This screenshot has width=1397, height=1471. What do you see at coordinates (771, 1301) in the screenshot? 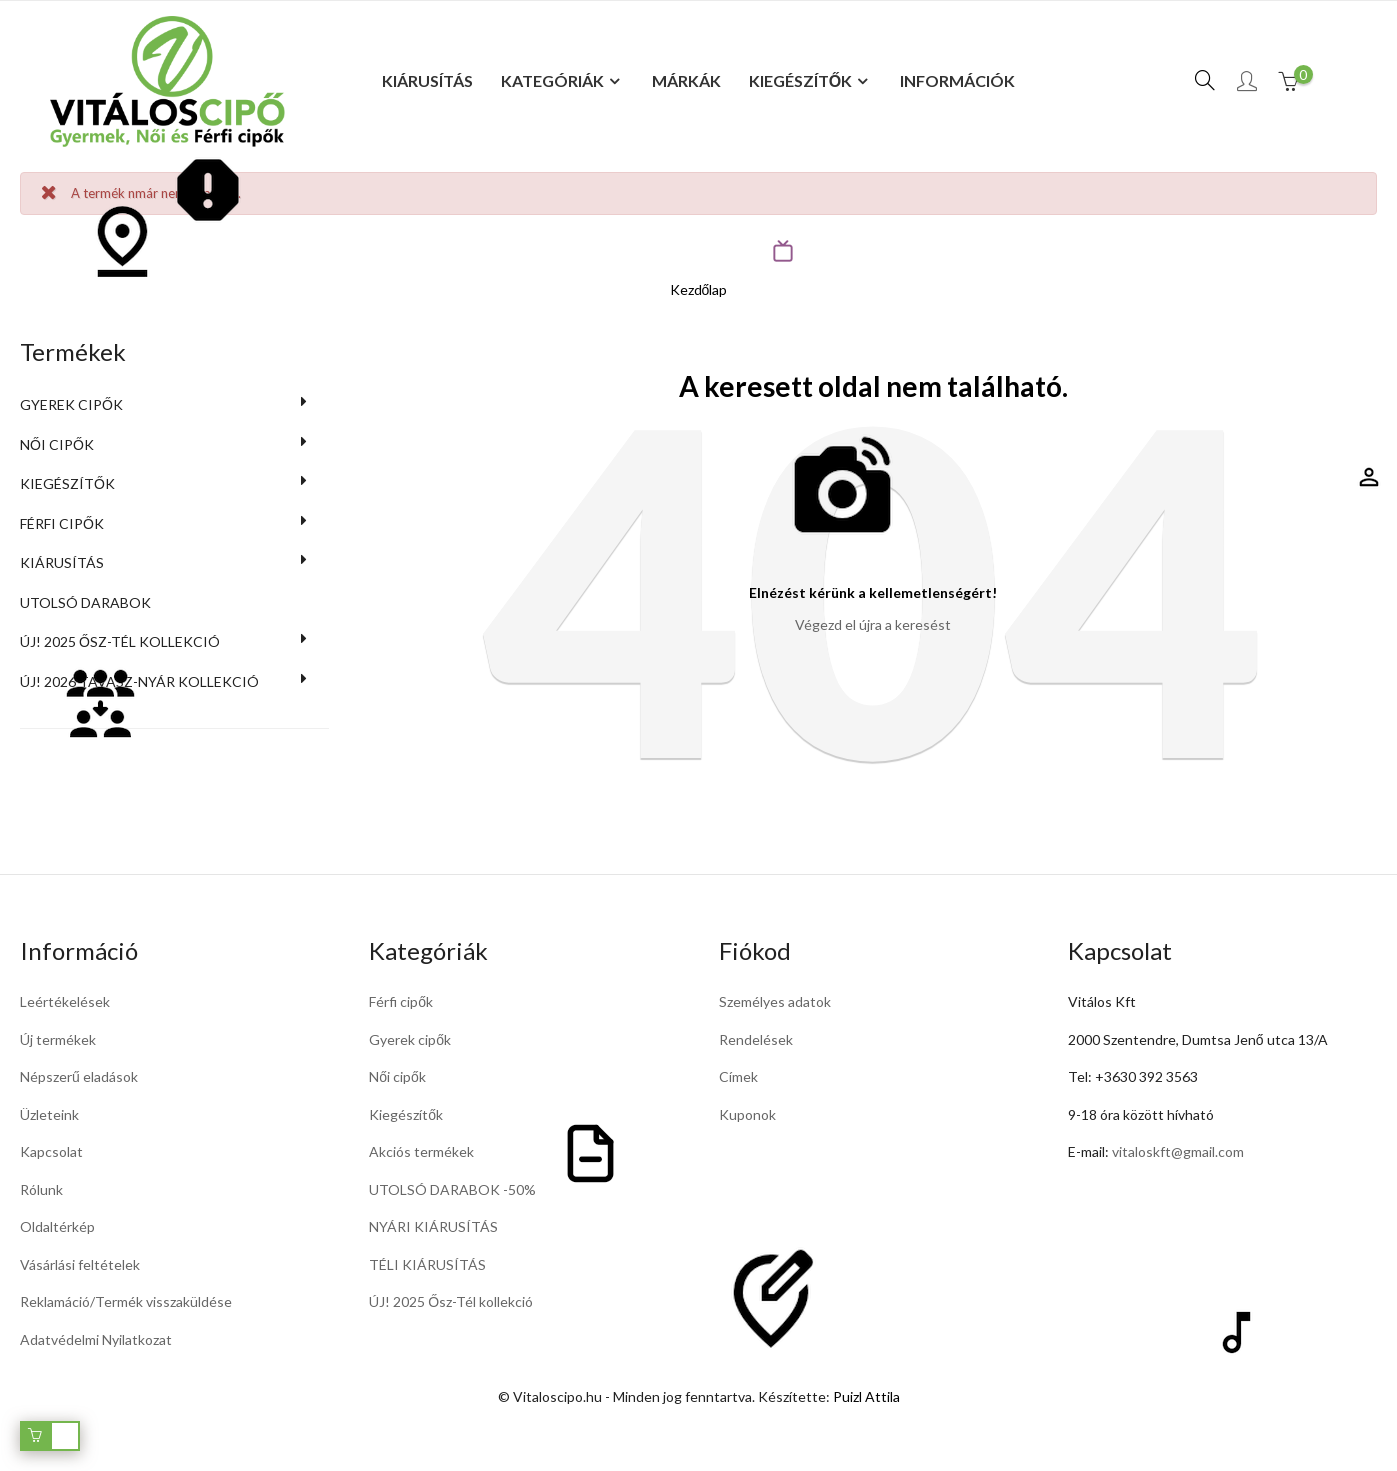
I see `edit a saved location` at bounding box center [771, 1301].